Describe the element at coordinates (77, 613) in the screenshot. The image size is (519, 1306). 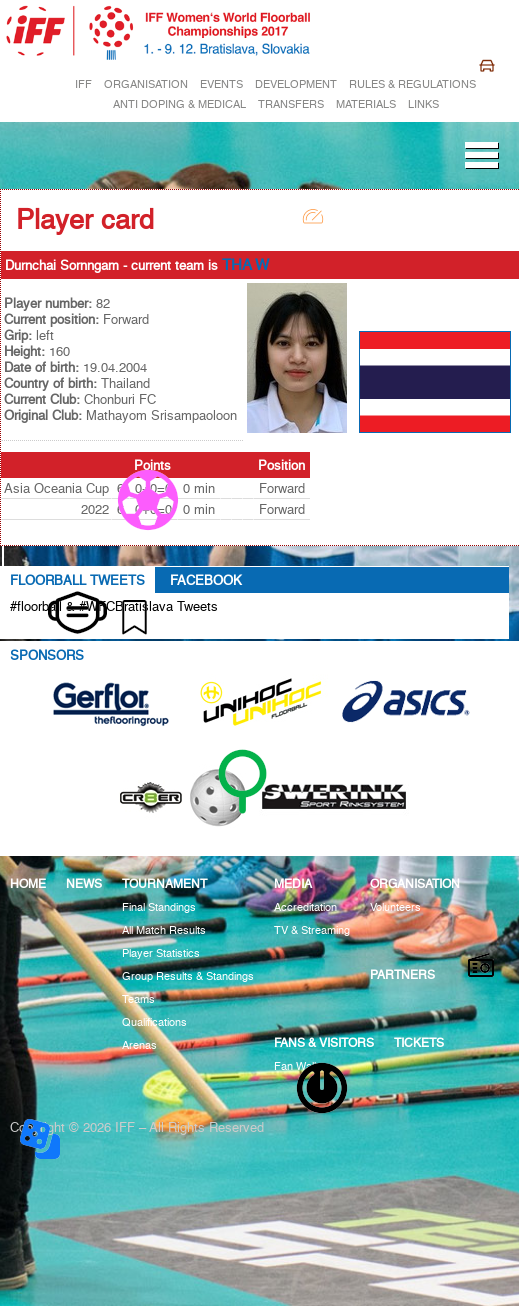
I see `indicates mask required area or health guidelines` at that location.